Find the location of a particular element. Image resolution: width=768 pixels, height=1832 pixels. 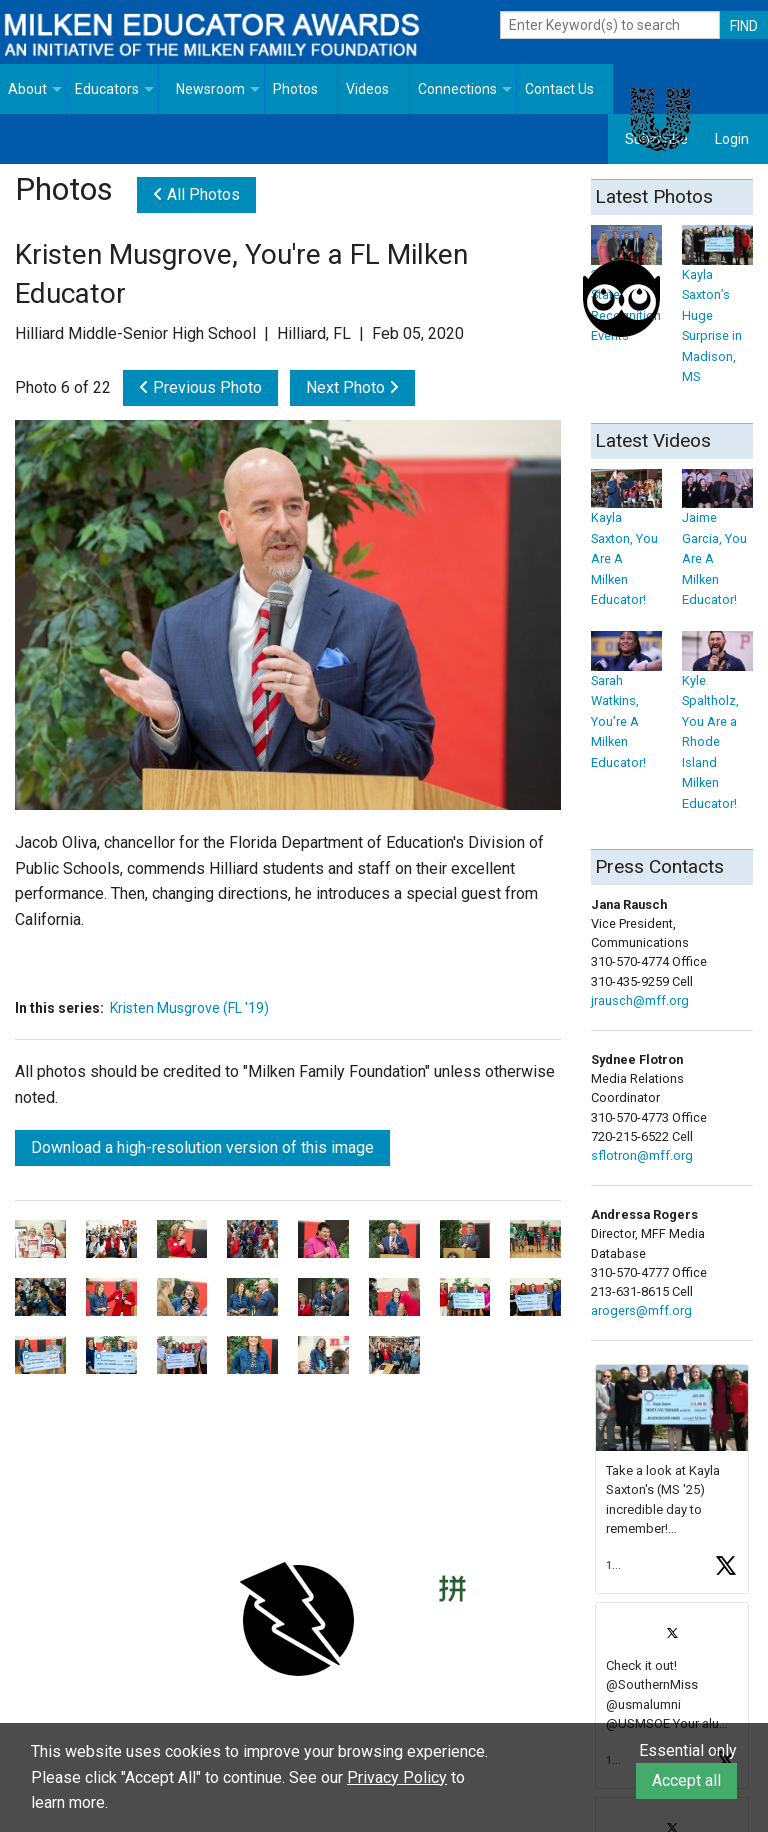

unilever brand logo is located at coordinates (660, 119).